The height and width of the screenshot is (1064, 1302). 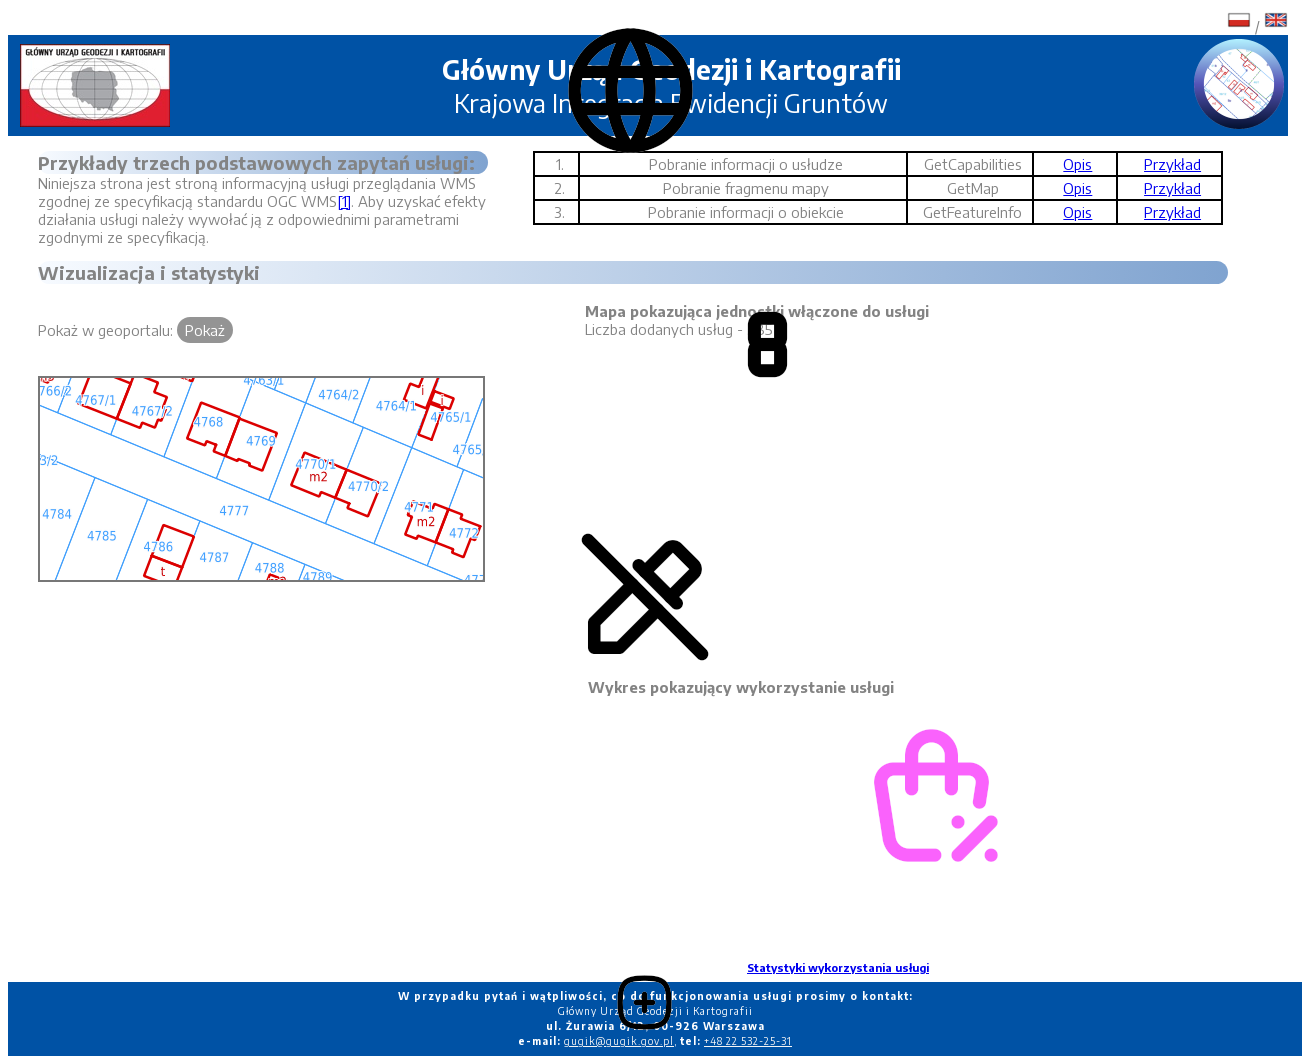 What do you see at coordinates (630, 90) in the screenshot?
I see `switch to global or worldwide view` at bounding box center [630, 90].